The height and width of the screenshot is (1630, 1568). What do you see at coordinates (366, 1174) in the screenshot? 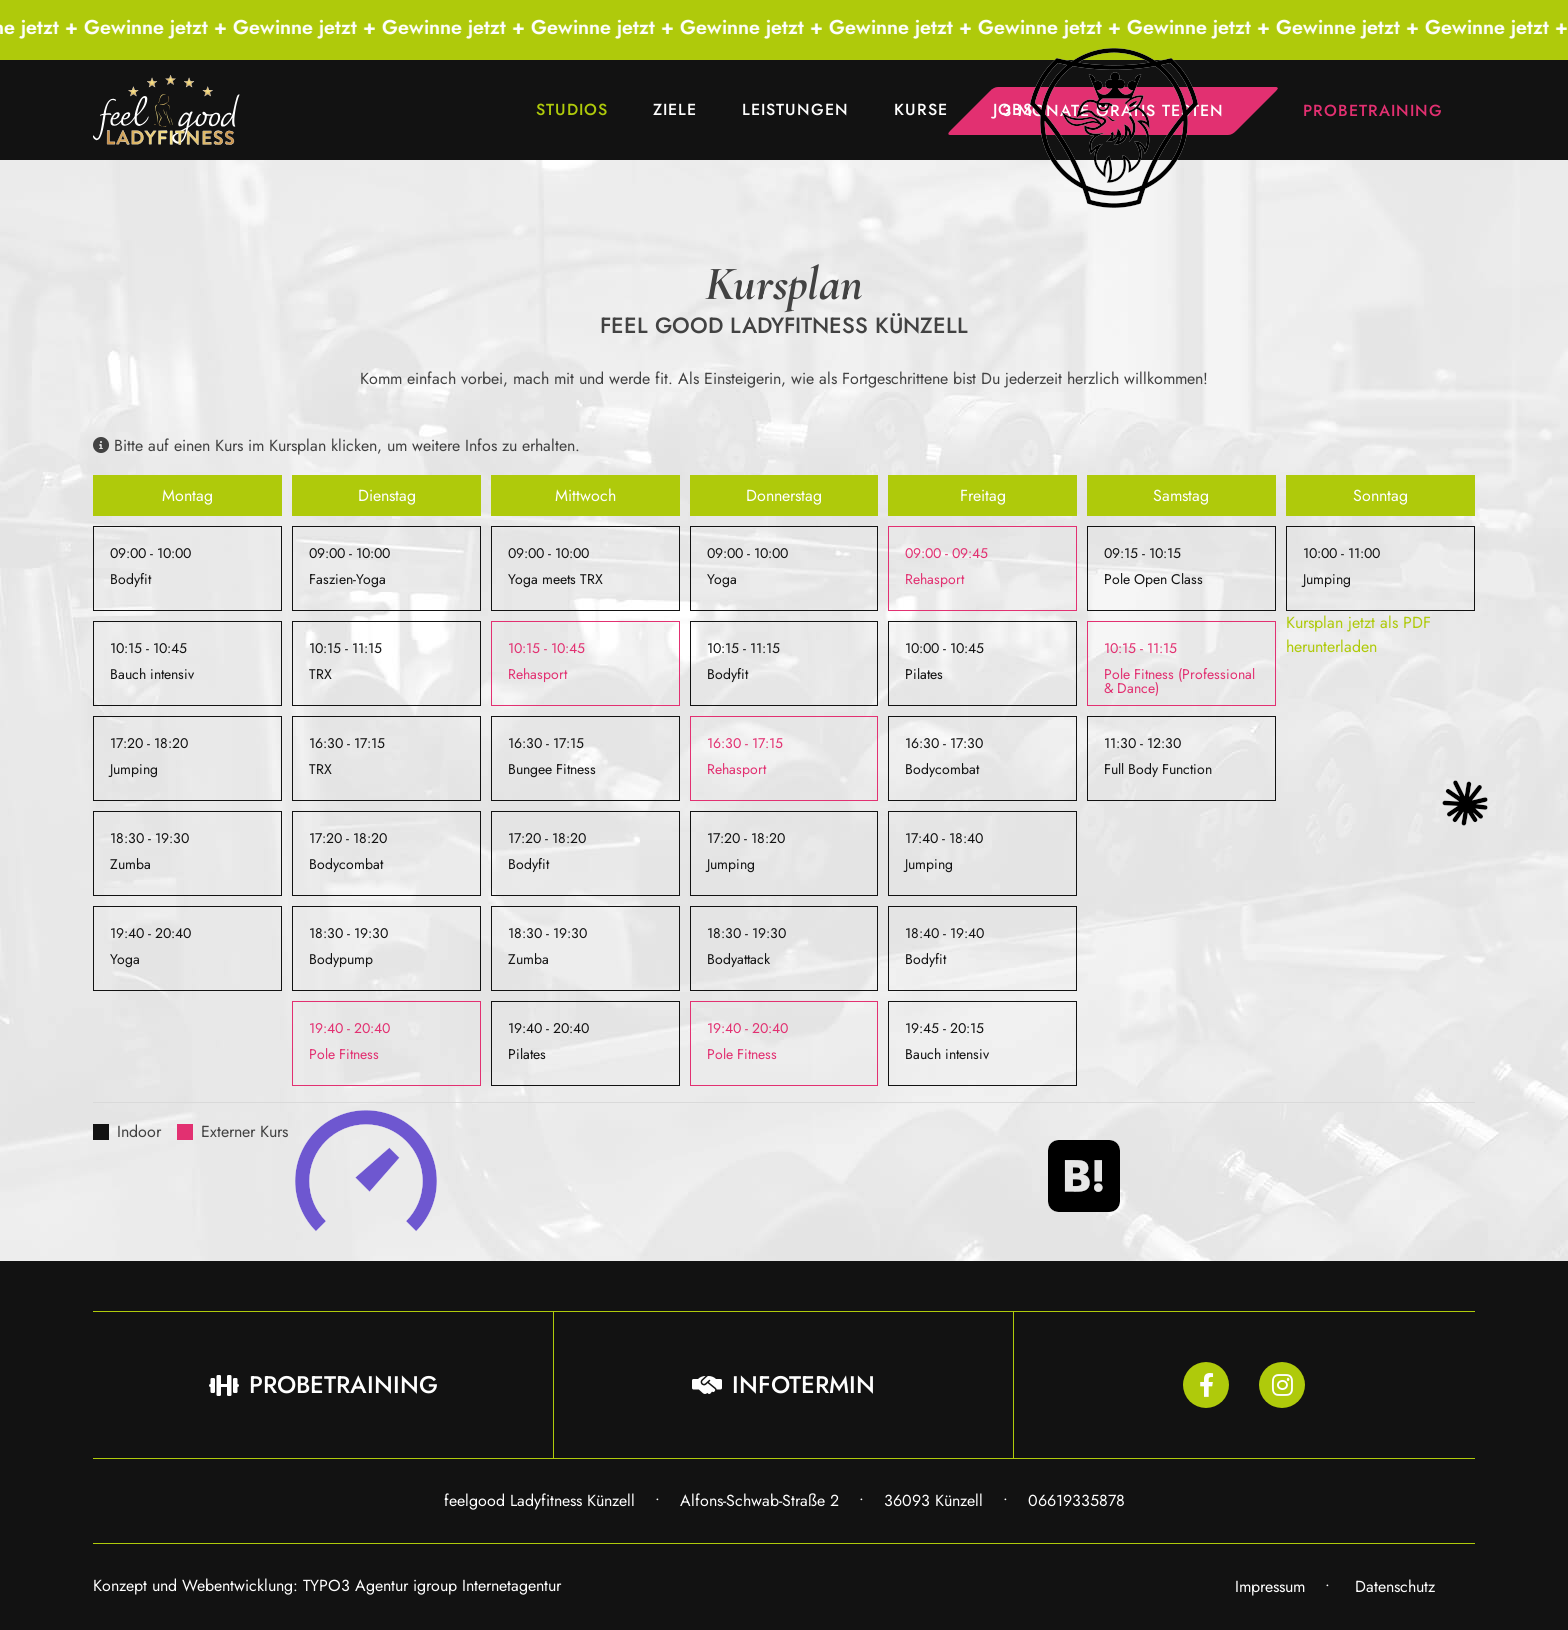
I see `increase playback speed` at bounding box center [366, 1174].